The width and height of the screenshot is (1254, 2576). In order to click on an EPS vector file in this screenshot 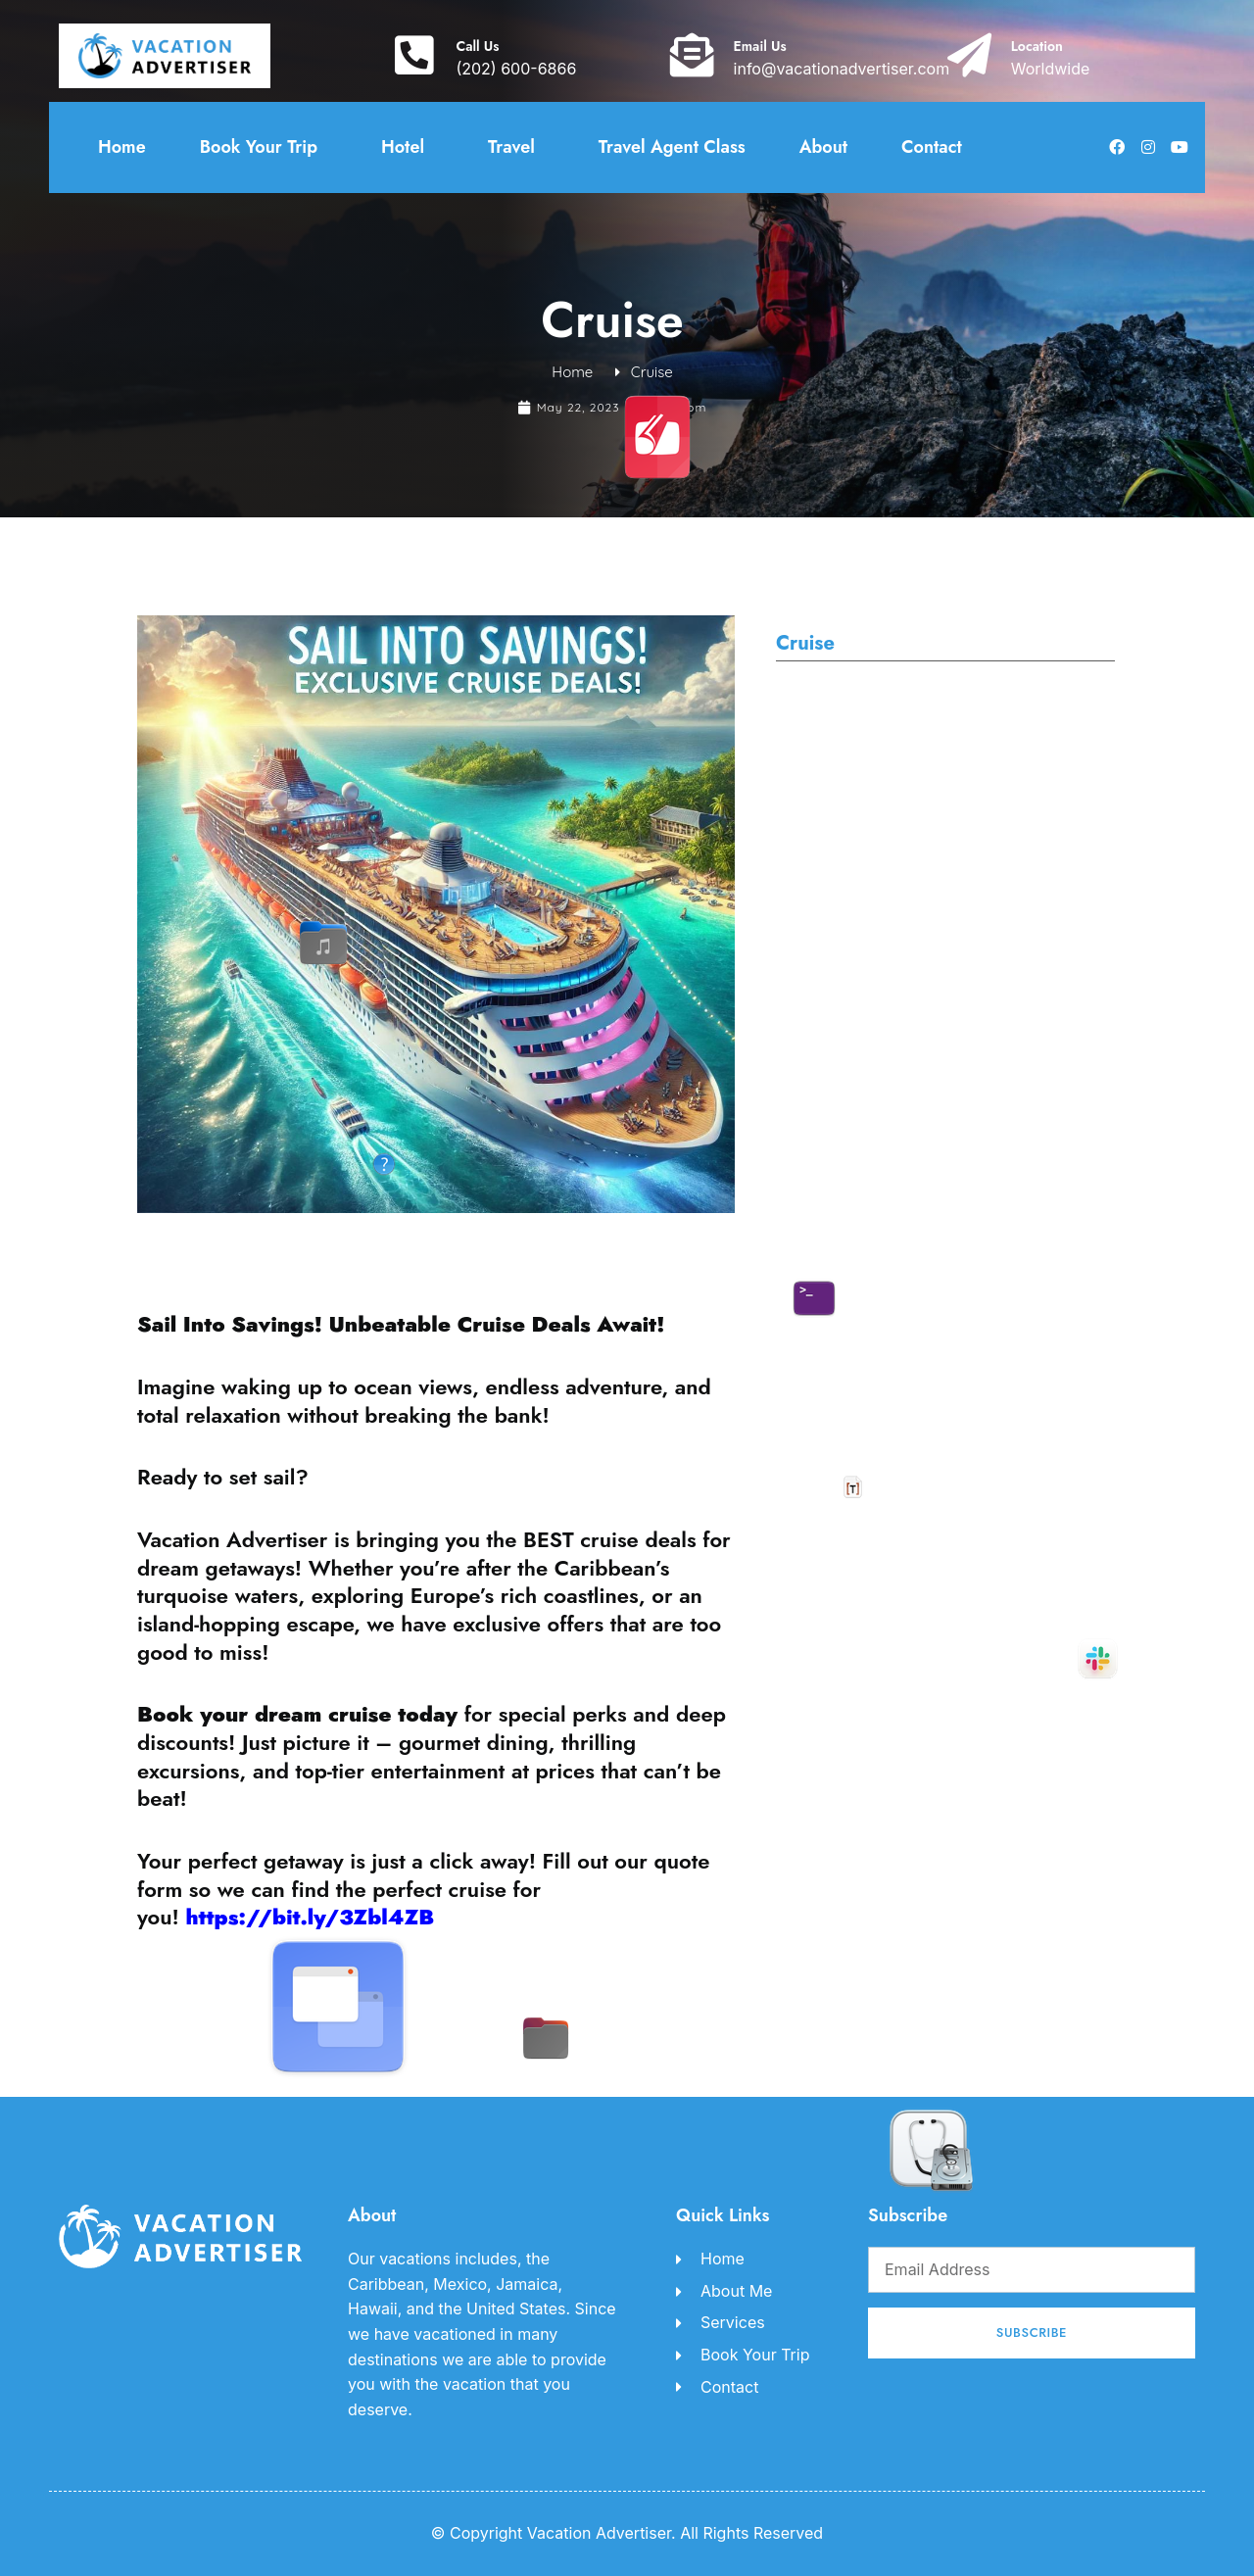, I will do `click(657, 437)`.